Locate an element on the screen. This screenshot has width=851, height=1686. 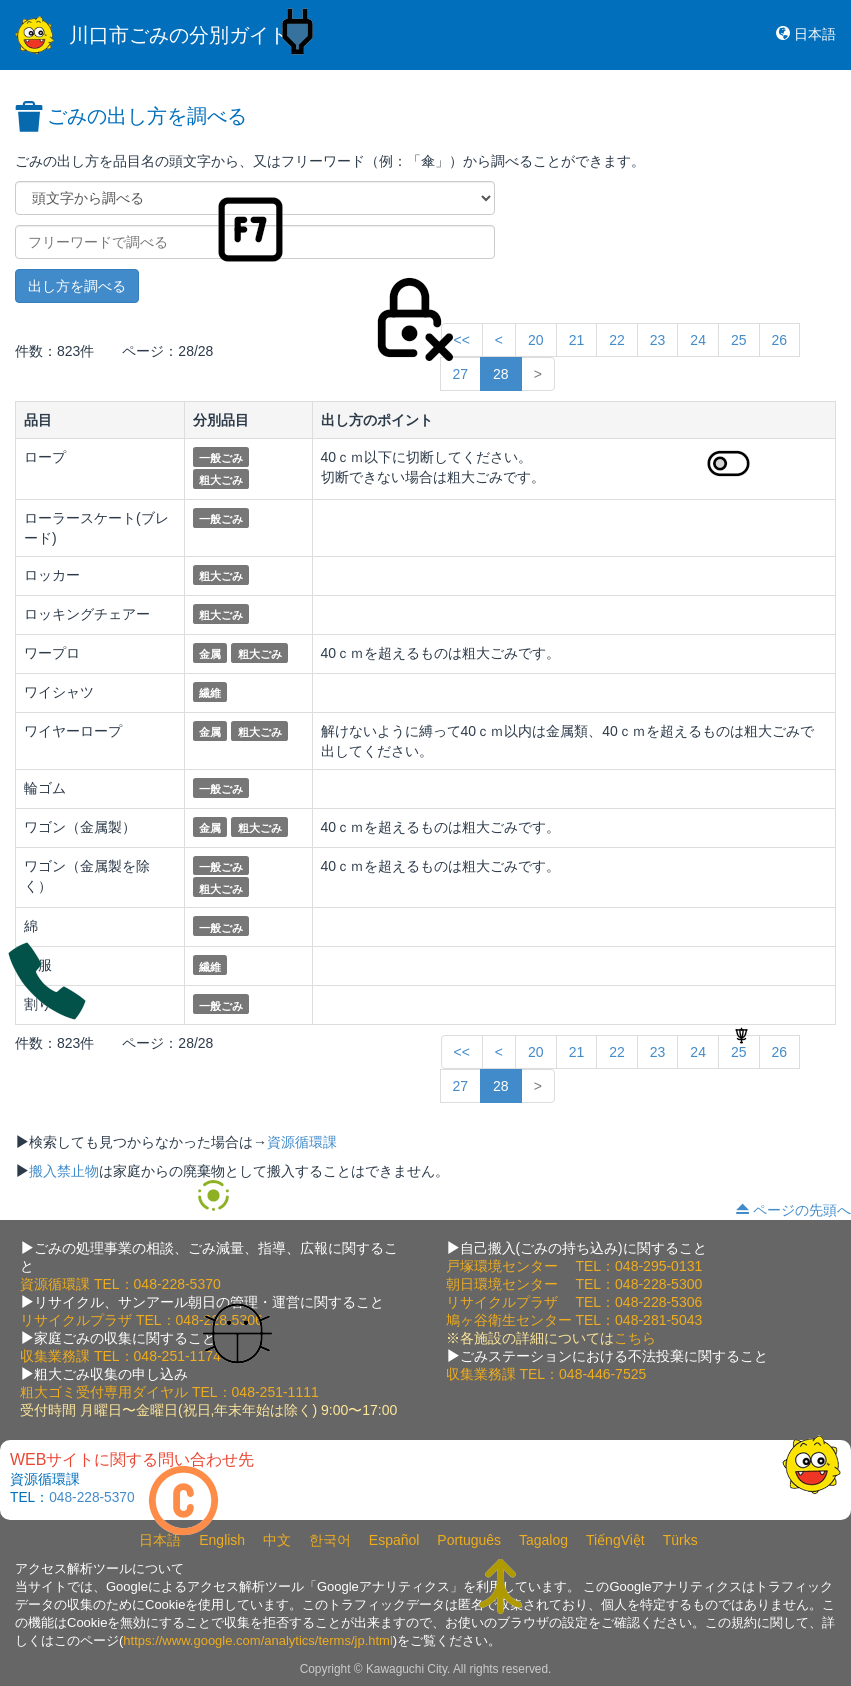
make a phone call is located at coordinates (47, 981).